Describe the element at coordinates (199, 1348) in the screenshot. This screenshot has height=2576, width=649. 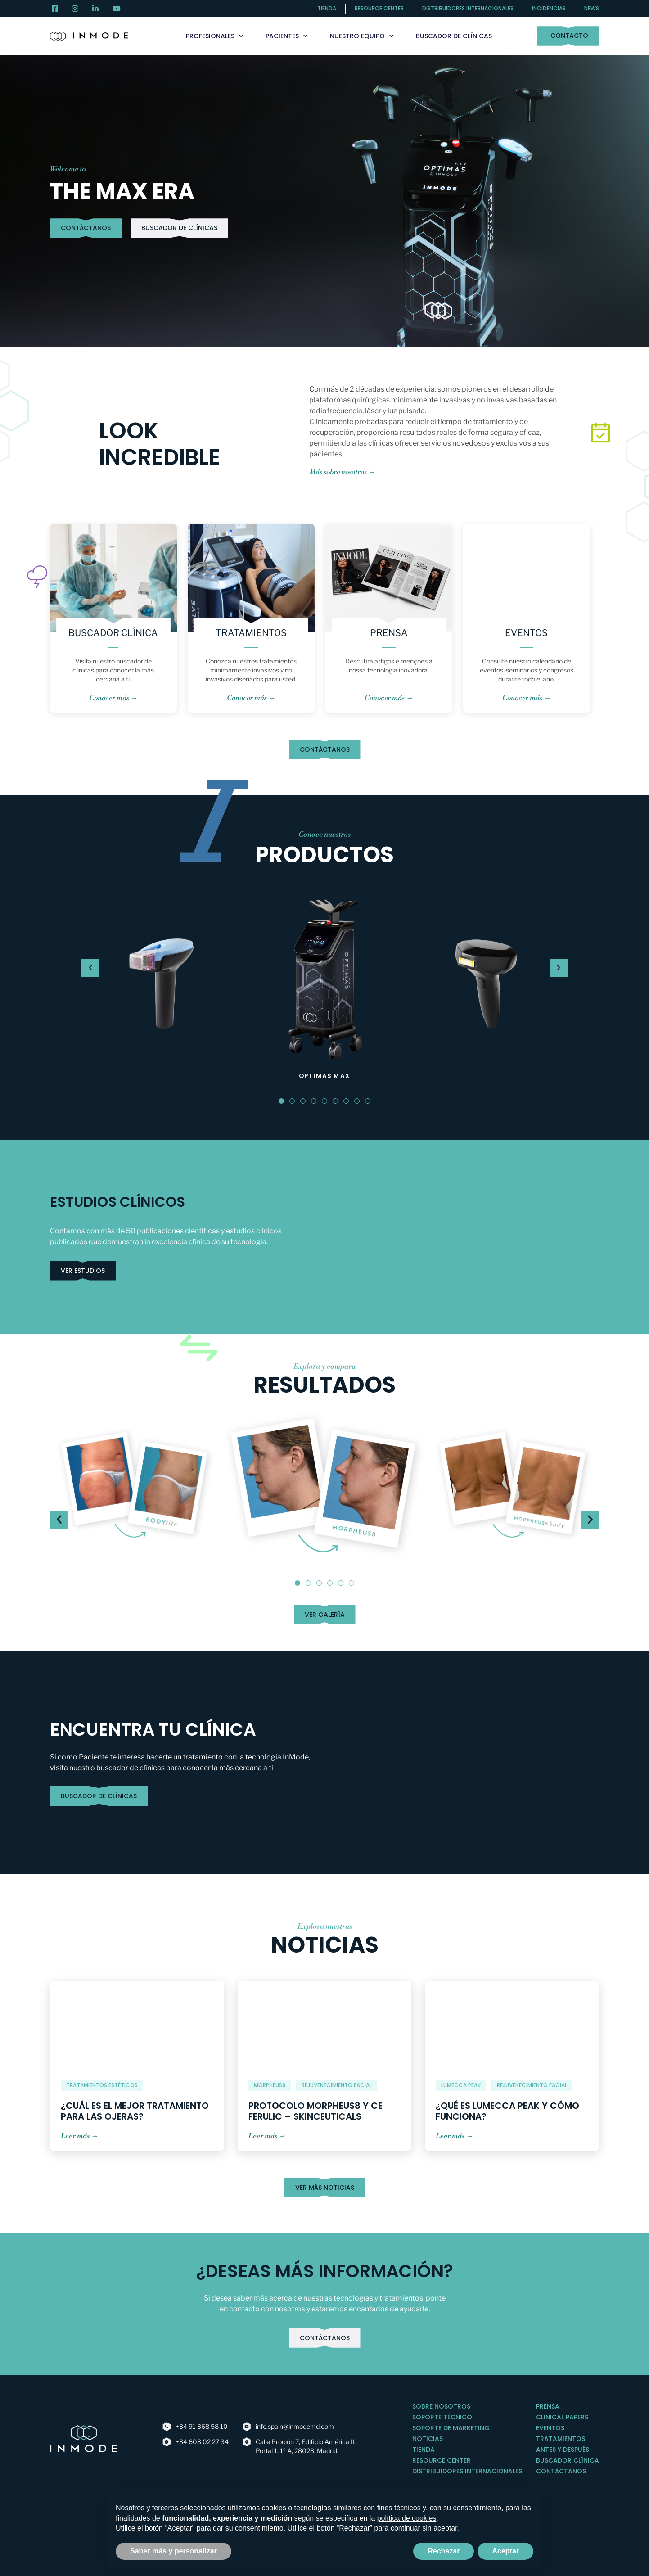
I see `swap or exchange items` at that location.